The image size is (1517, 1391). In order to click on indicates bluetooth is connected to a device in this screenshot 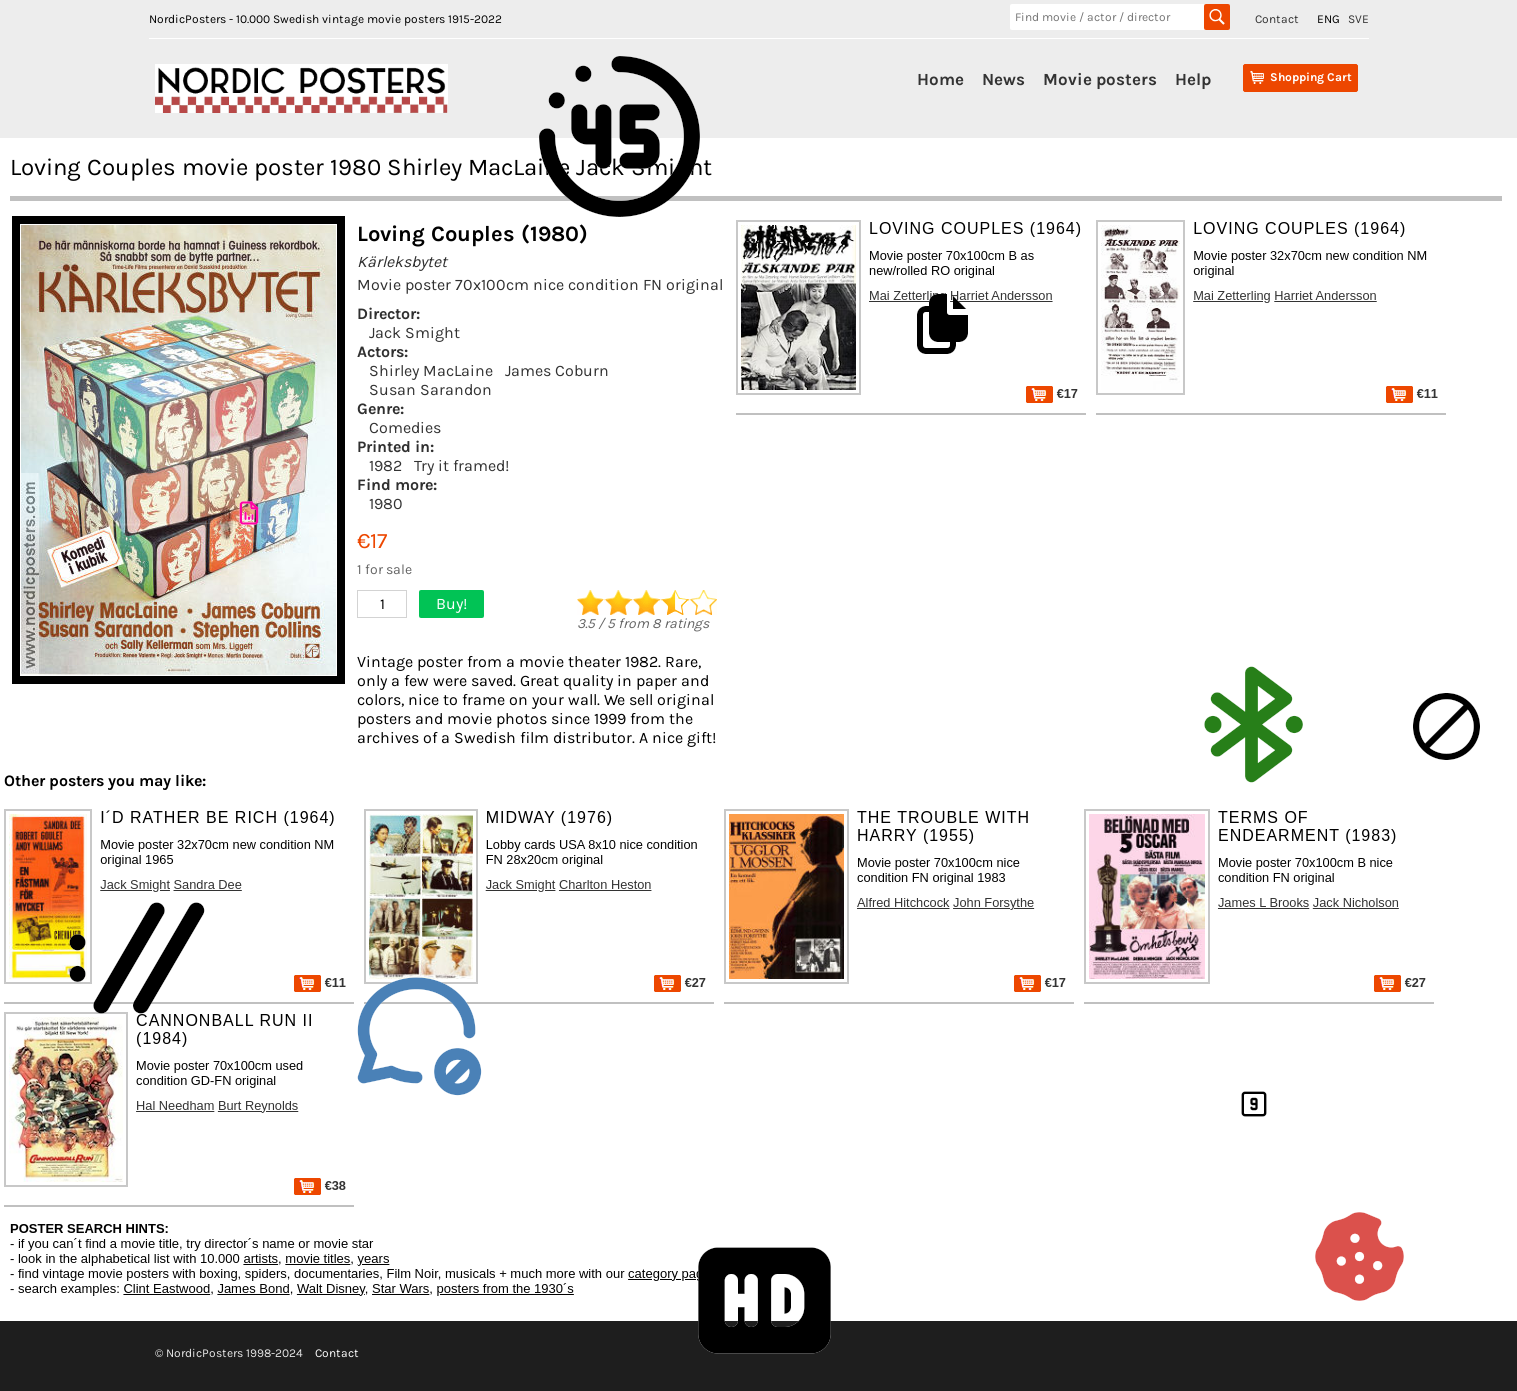, I will do `click(1251, 724)`.